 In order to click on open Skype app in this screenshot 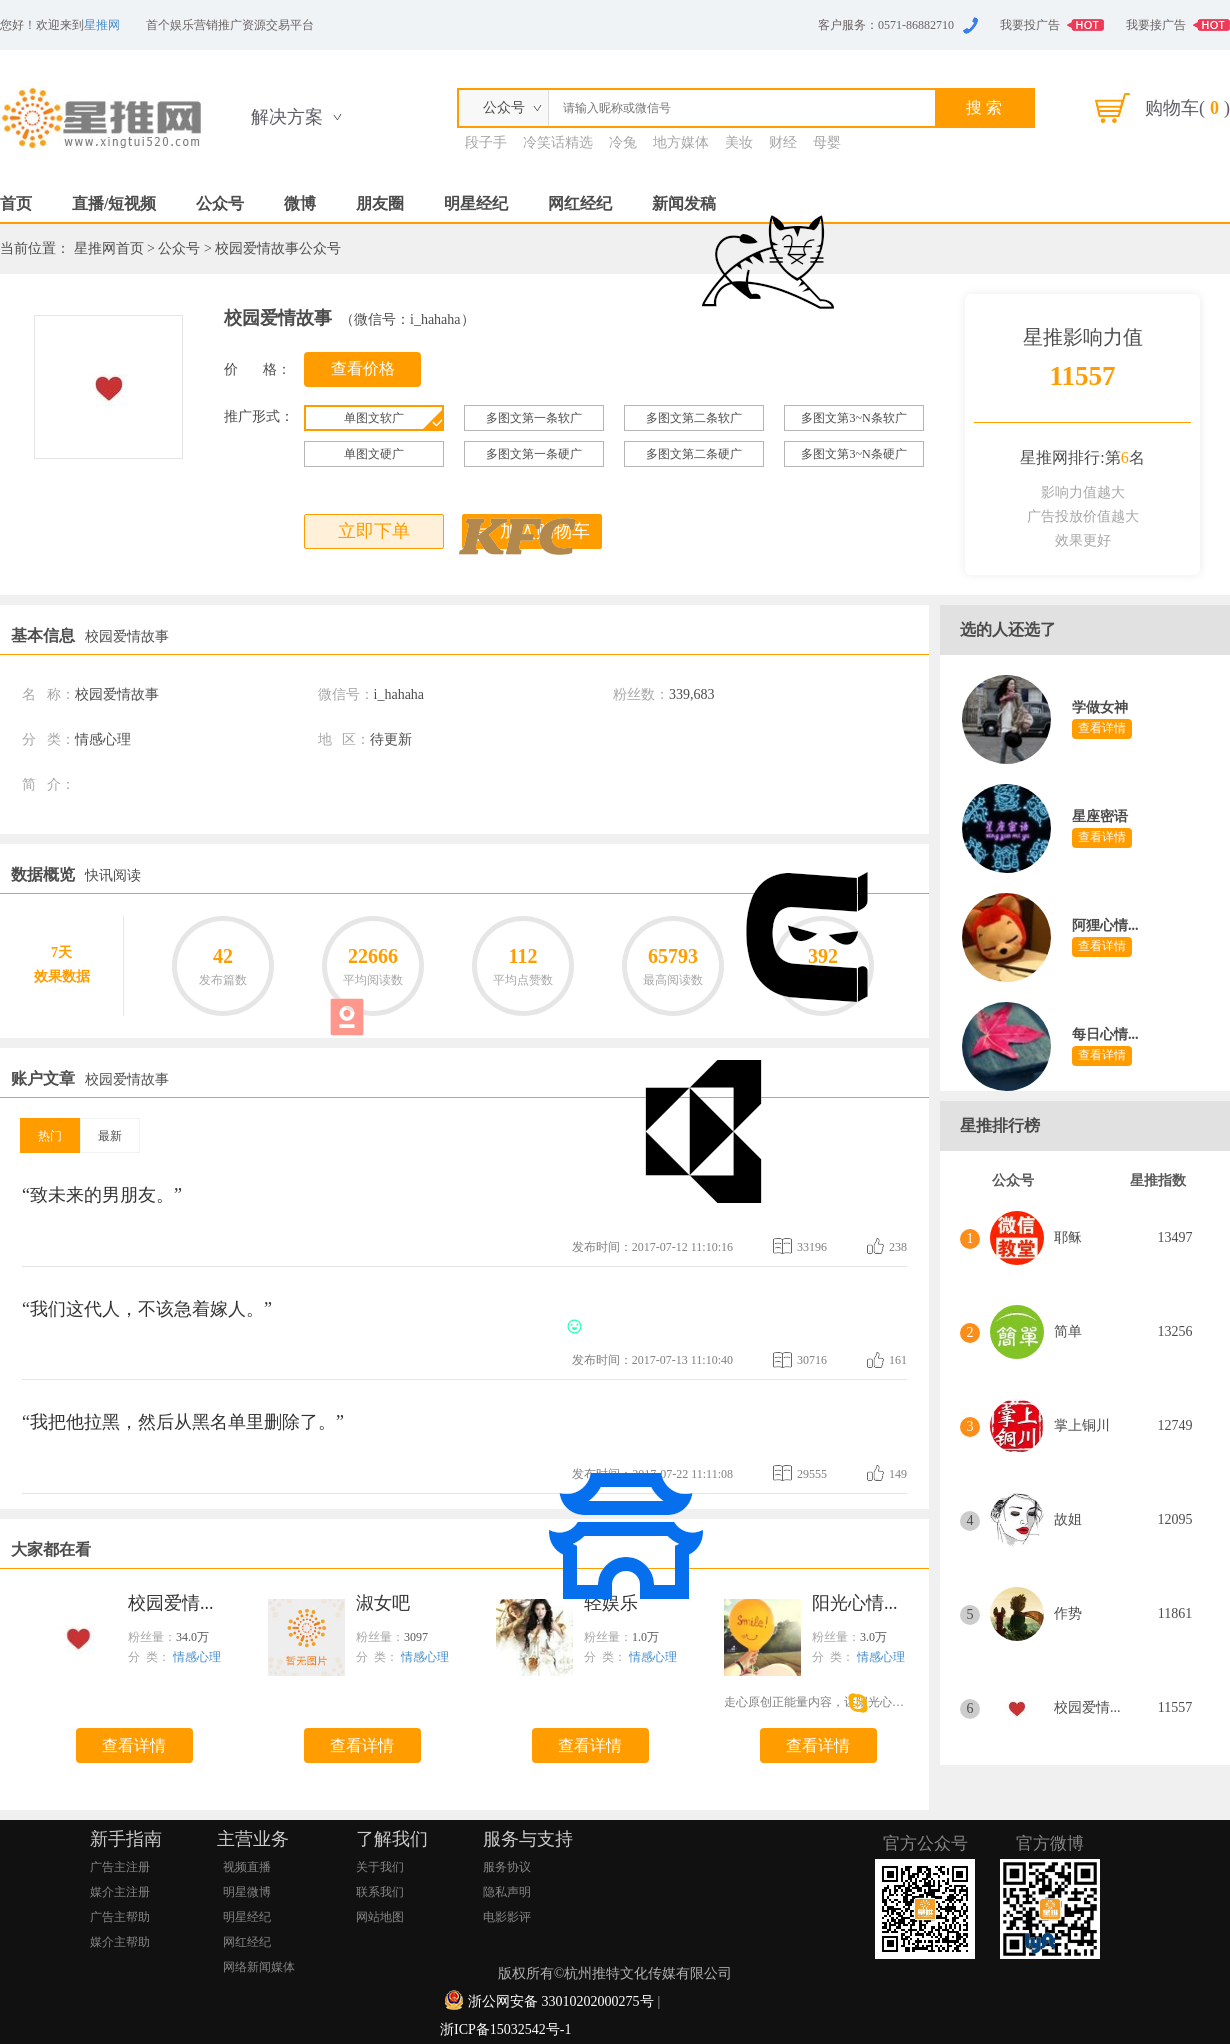, I will do `click(858, 1703)`.